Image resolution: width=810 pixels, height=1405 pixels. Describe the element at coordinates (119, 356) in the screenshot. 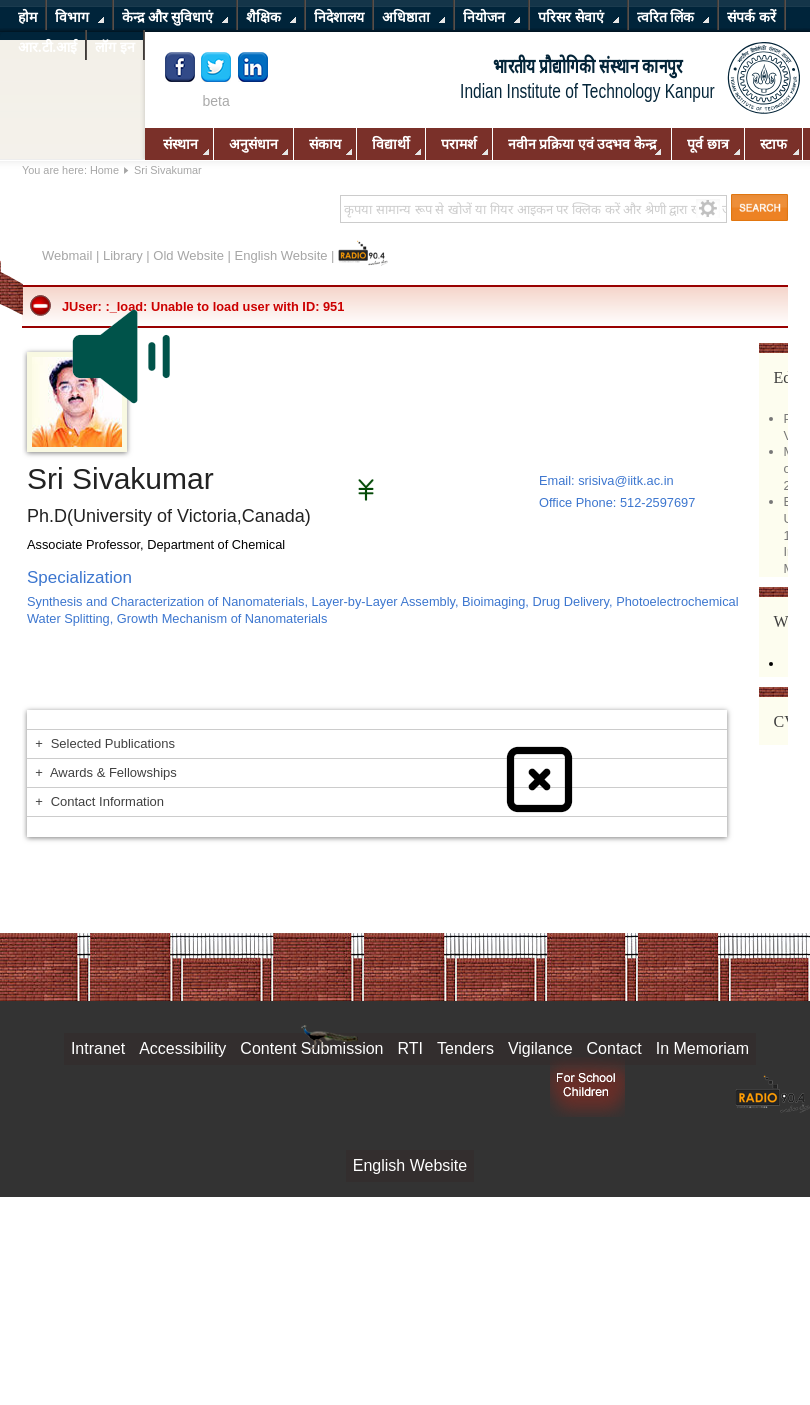

I see `volume set to high` at that location.